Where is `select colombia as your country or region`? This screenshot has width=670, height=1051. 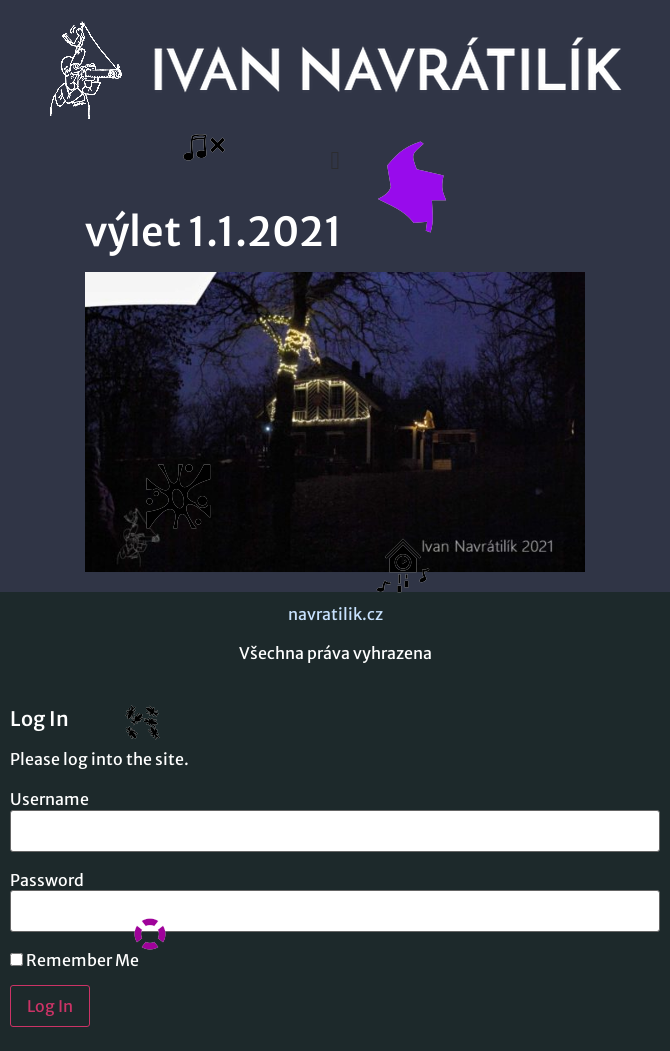
select colombia as your country or region is located at coordinates (412, 187).